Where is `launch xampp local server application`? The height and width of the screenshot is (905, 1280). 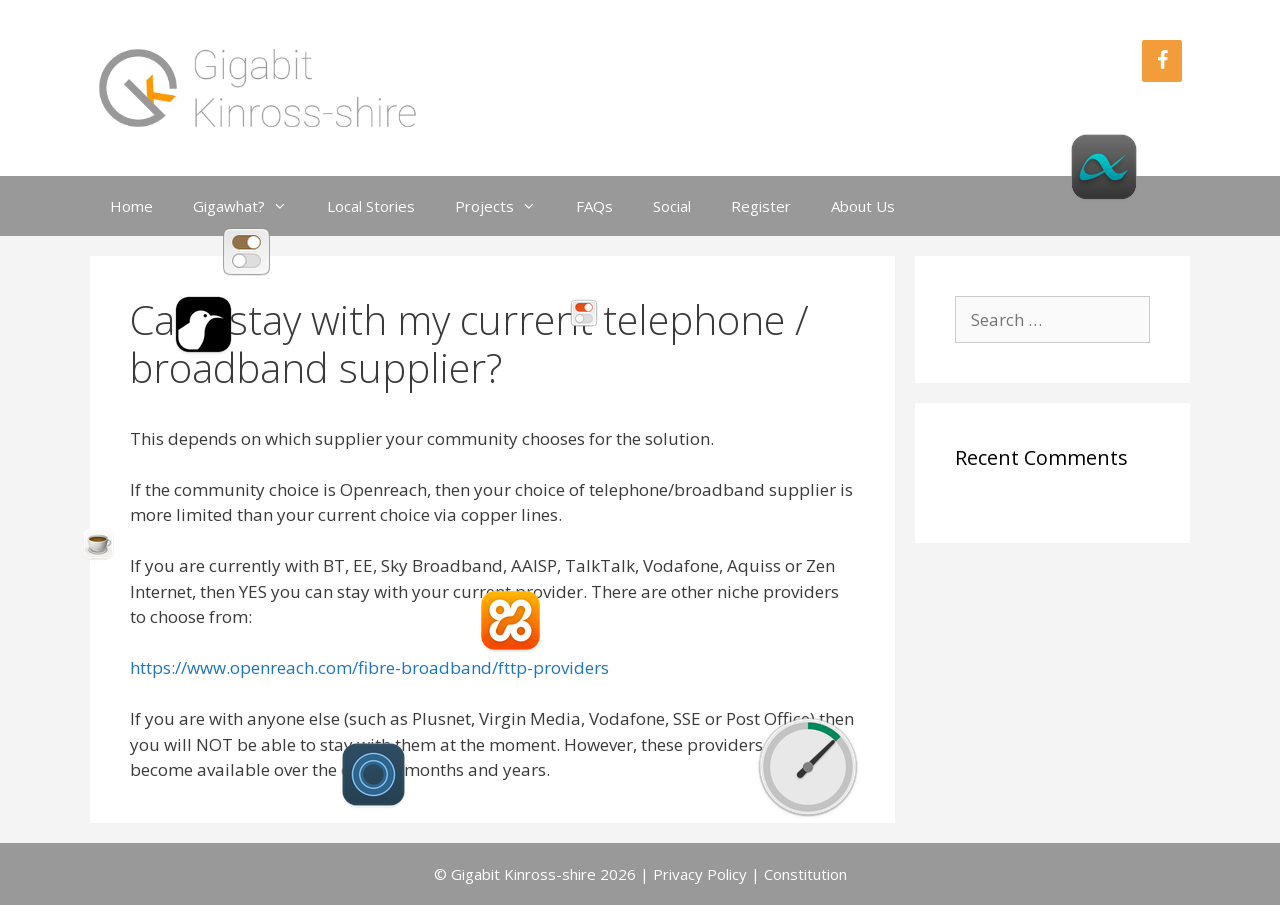 launch xampp local server application is located at coordinates (510, 620).